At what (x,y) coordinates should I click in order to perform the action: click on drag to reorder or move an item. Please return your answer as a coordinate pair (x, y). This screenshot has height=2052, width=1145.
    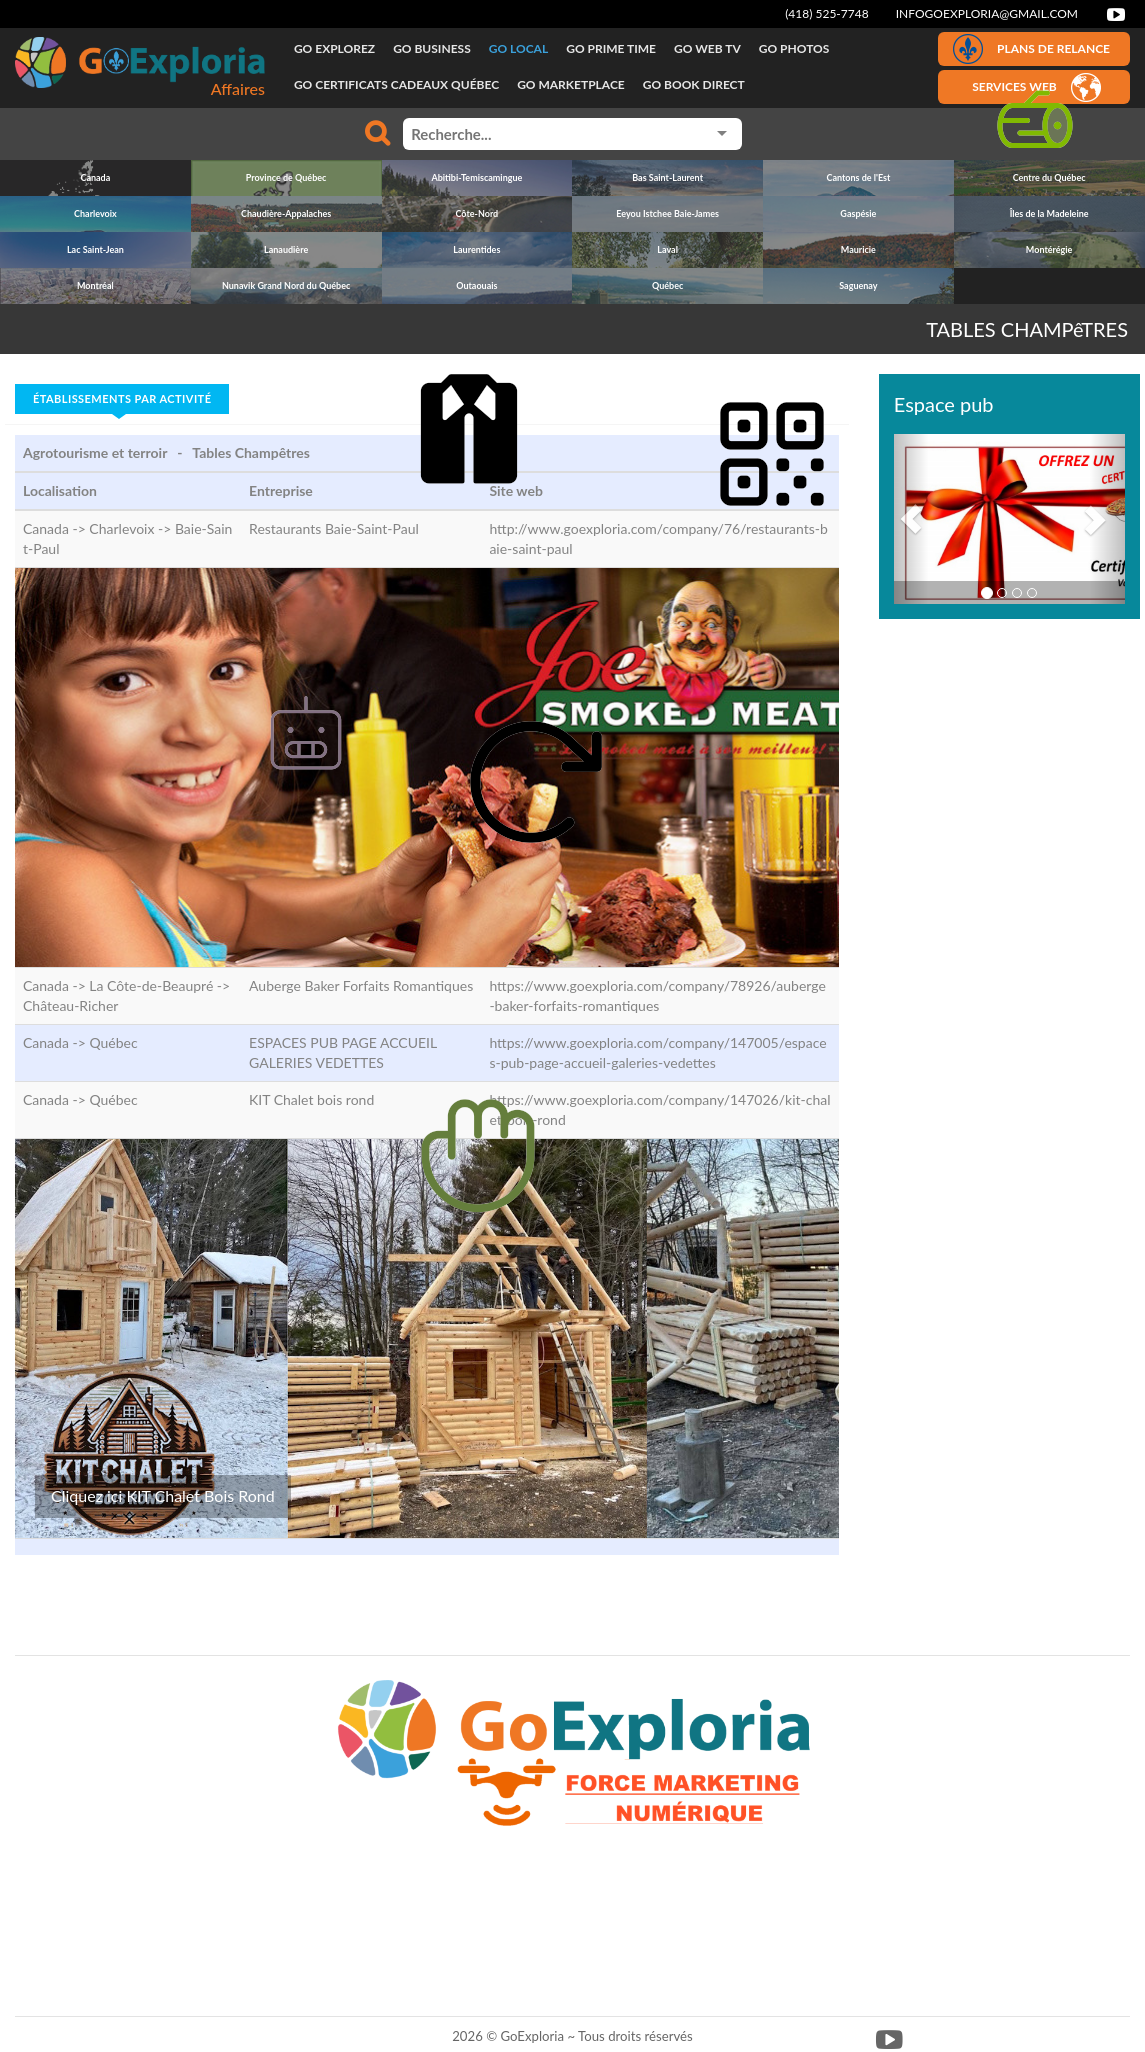
    Looking at the image, I should click on (478, 1140).